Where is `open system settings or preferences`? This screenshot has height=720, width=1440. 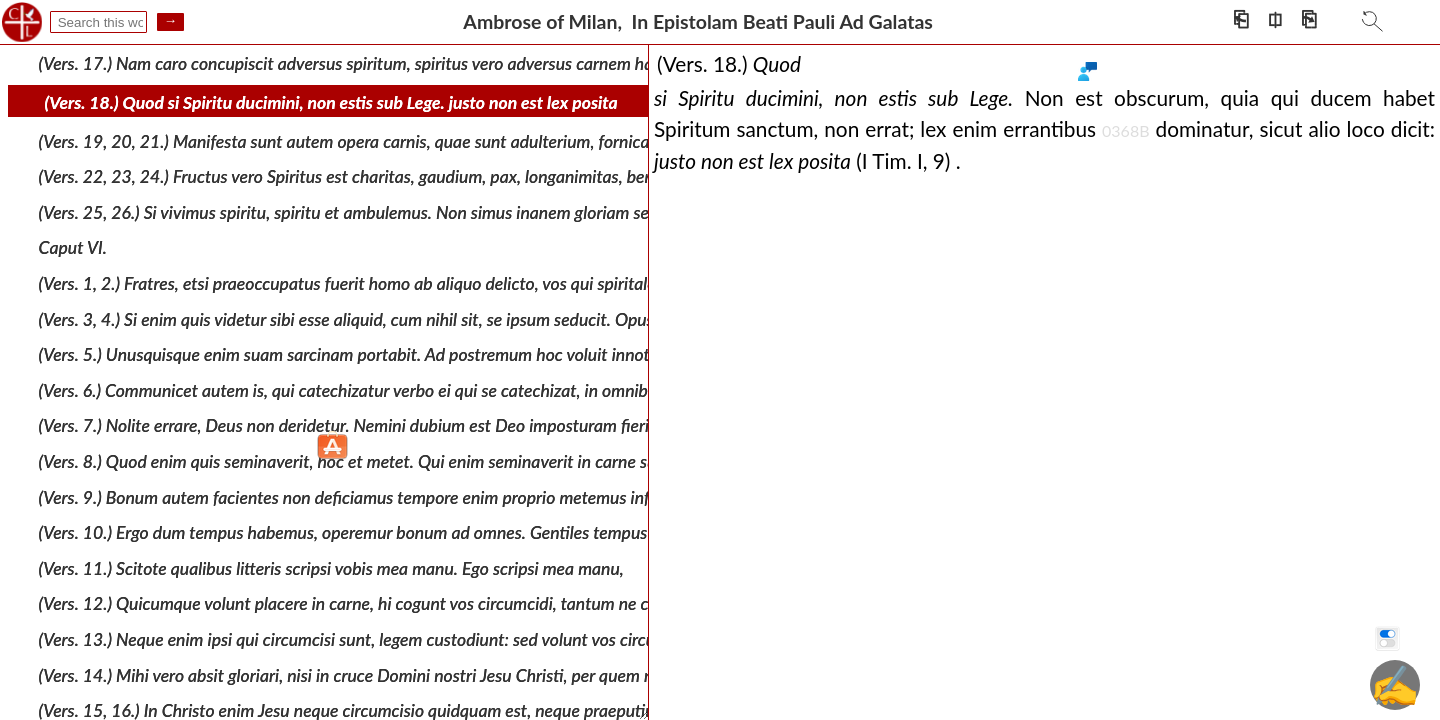 open system settings or preferences is located at coordinates (1387, 638).